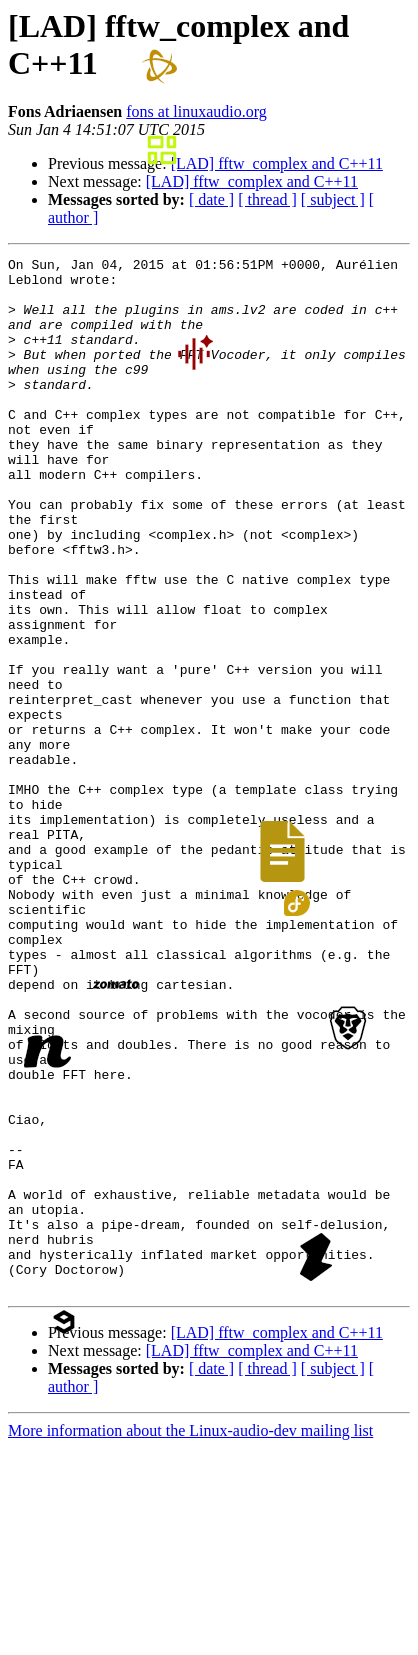  I want to click on open the 9GAG app, so click(64, 1322).